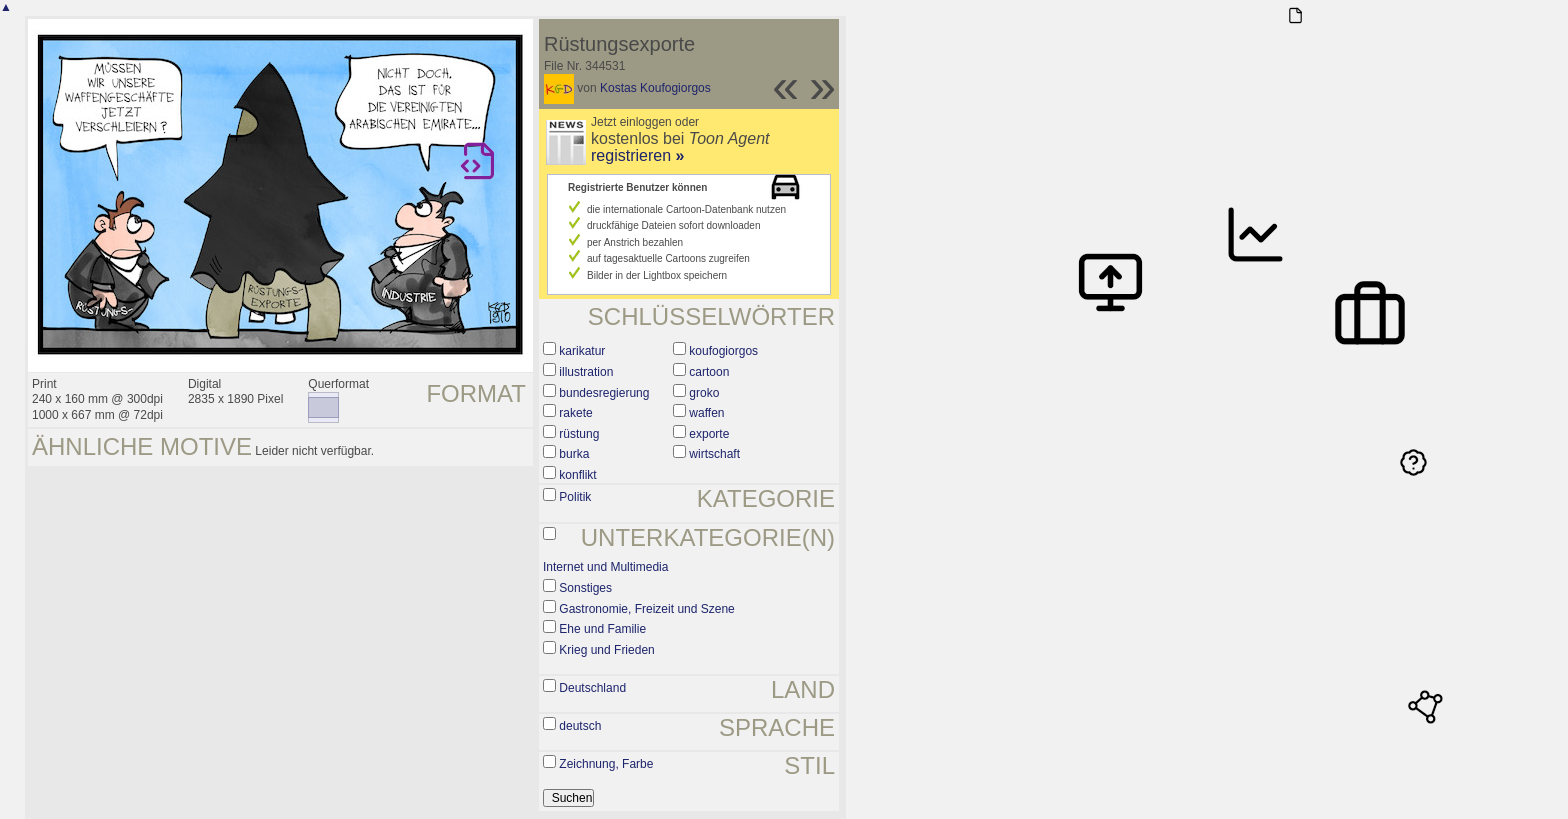 This screenshot has height=819, width=1568. Describe the element at coordinates (1295, 15) in the screenshot. I see `open or view a file` at that location.